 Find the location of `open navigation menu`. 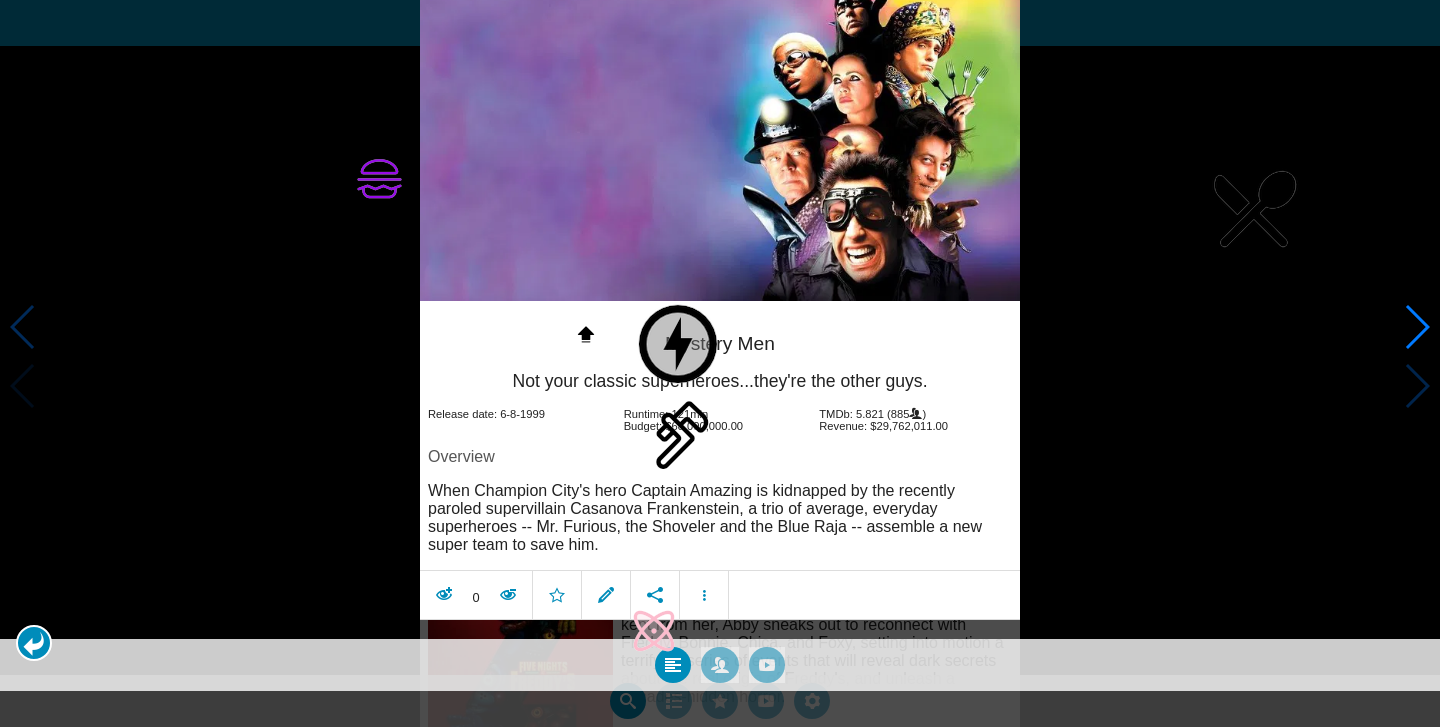

open navigation menu is located at coordinates (379, 179).